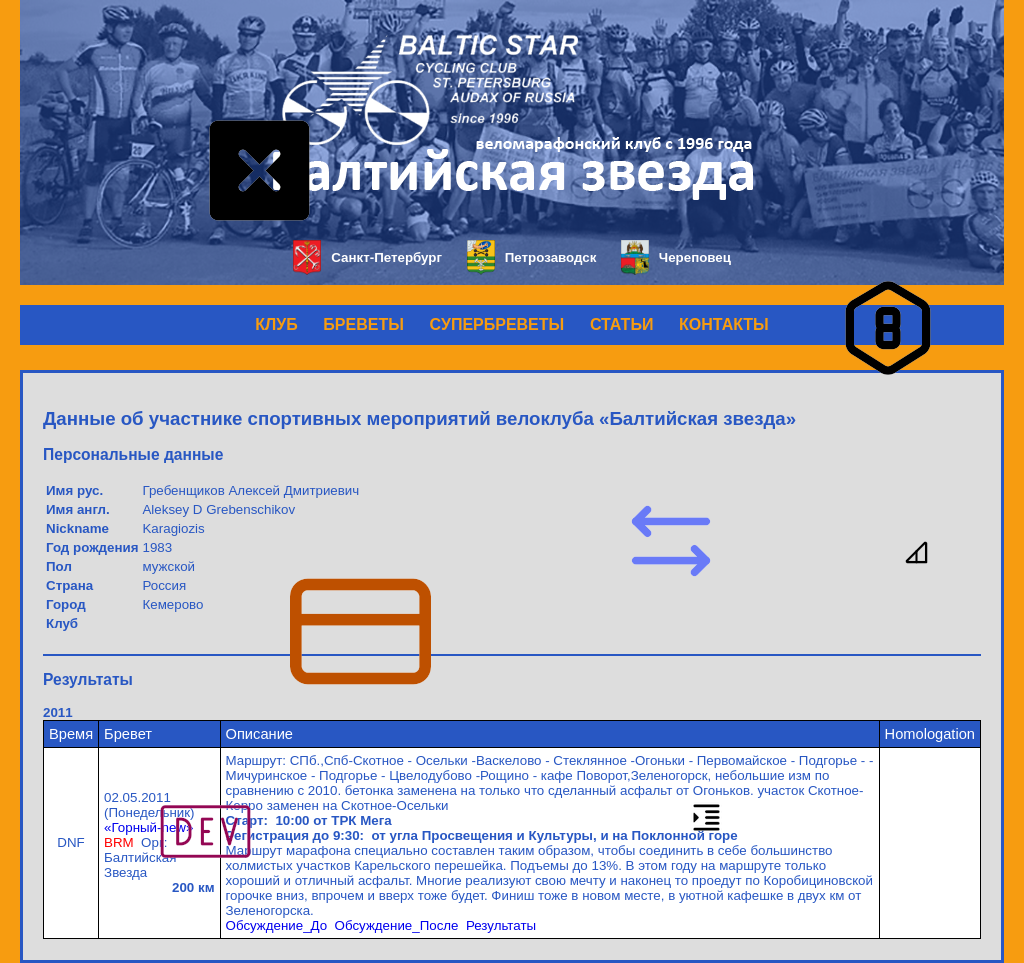 The height and width of the screenshot is (963, 1024). I want to click on close or dismiss a modal window, so click(259, 170).